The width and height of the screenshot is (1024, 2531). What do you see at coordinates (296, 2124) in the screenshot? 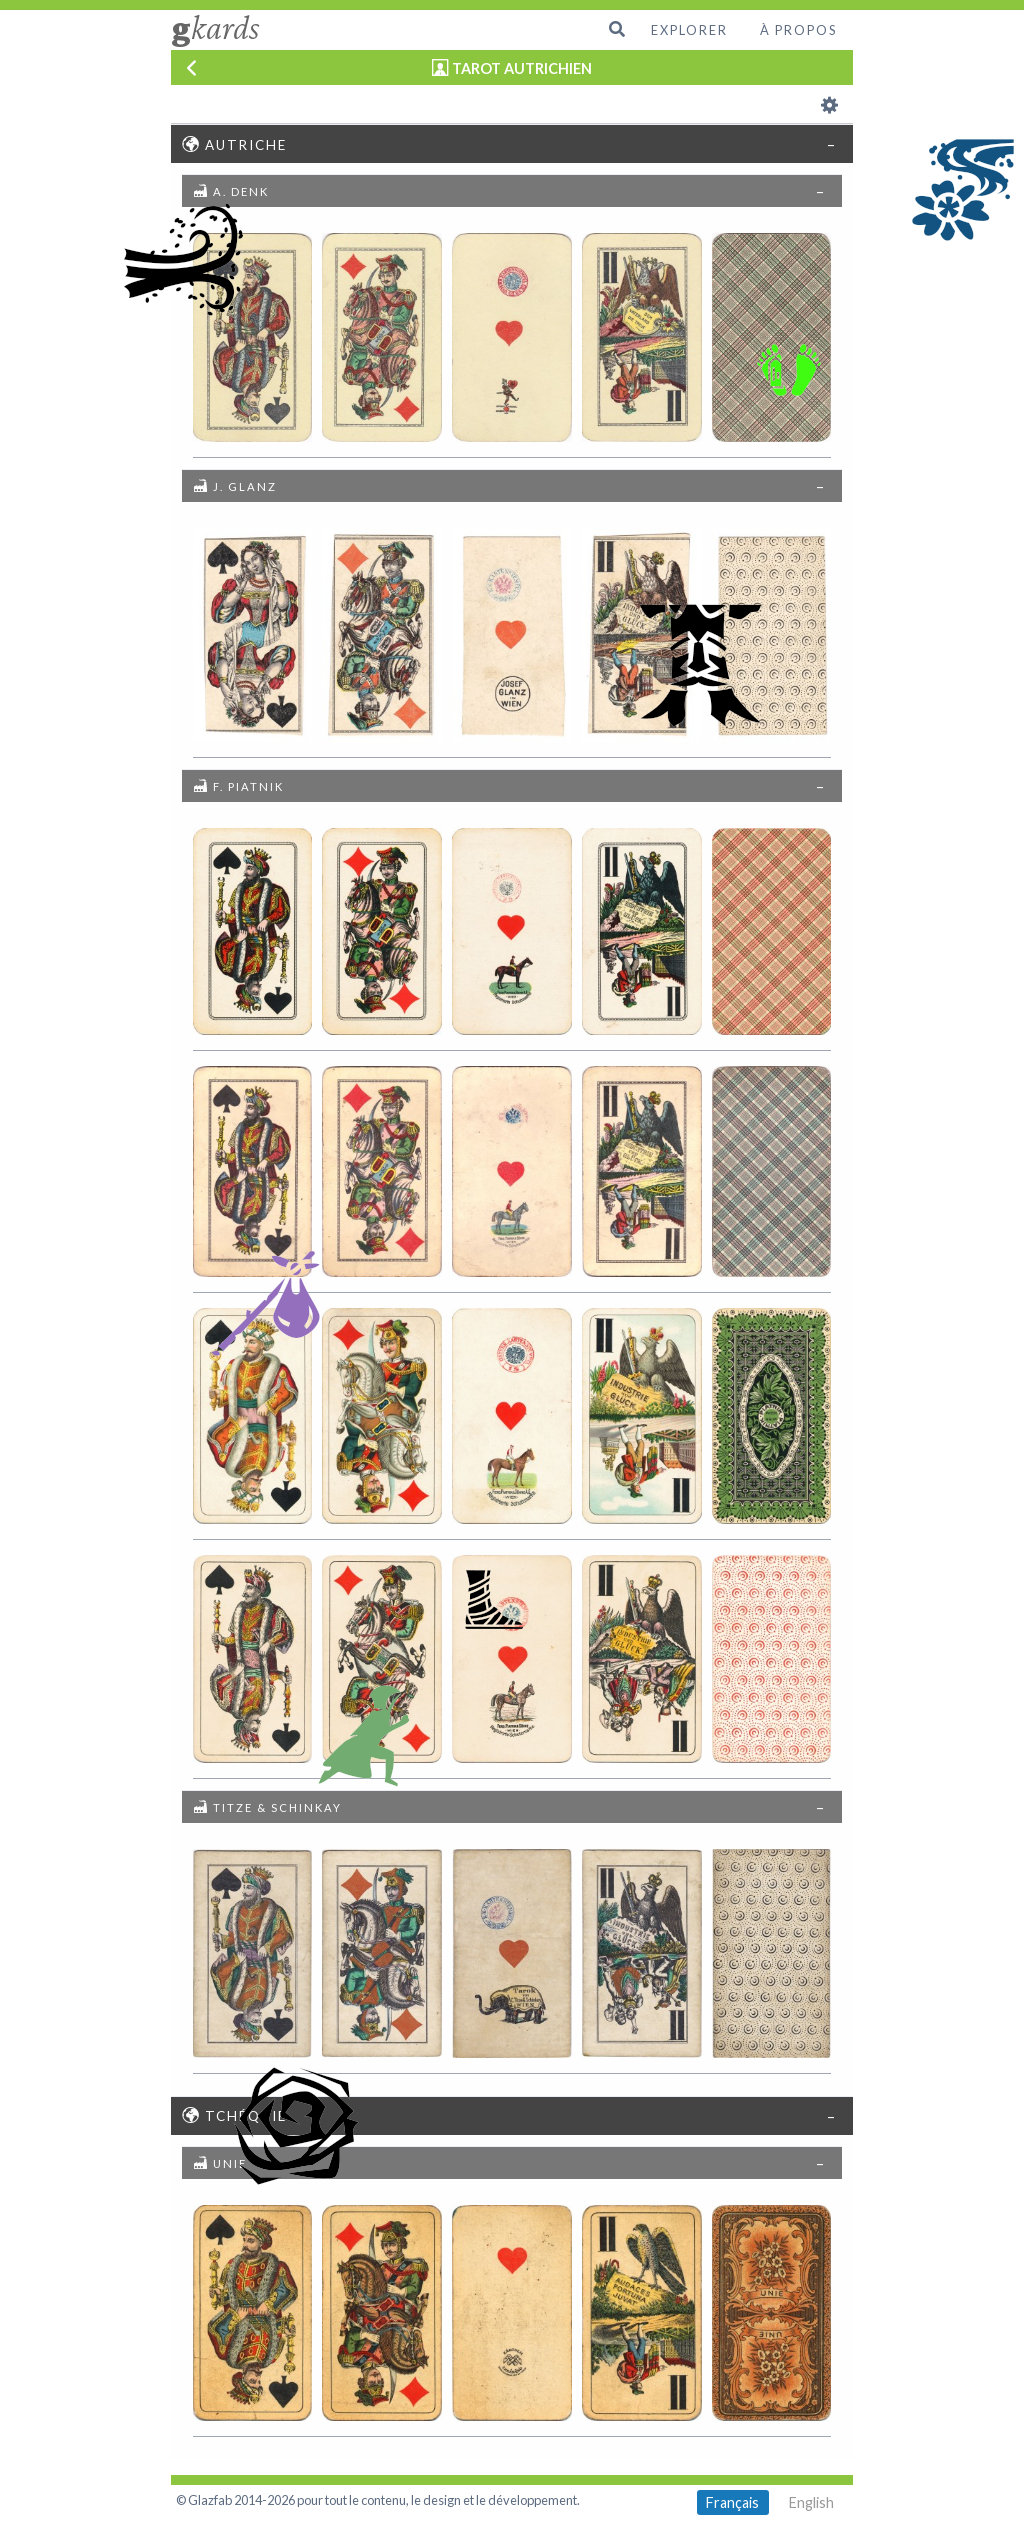
I see `indicates empty state or no results found` at bounding box center [296, 2124].